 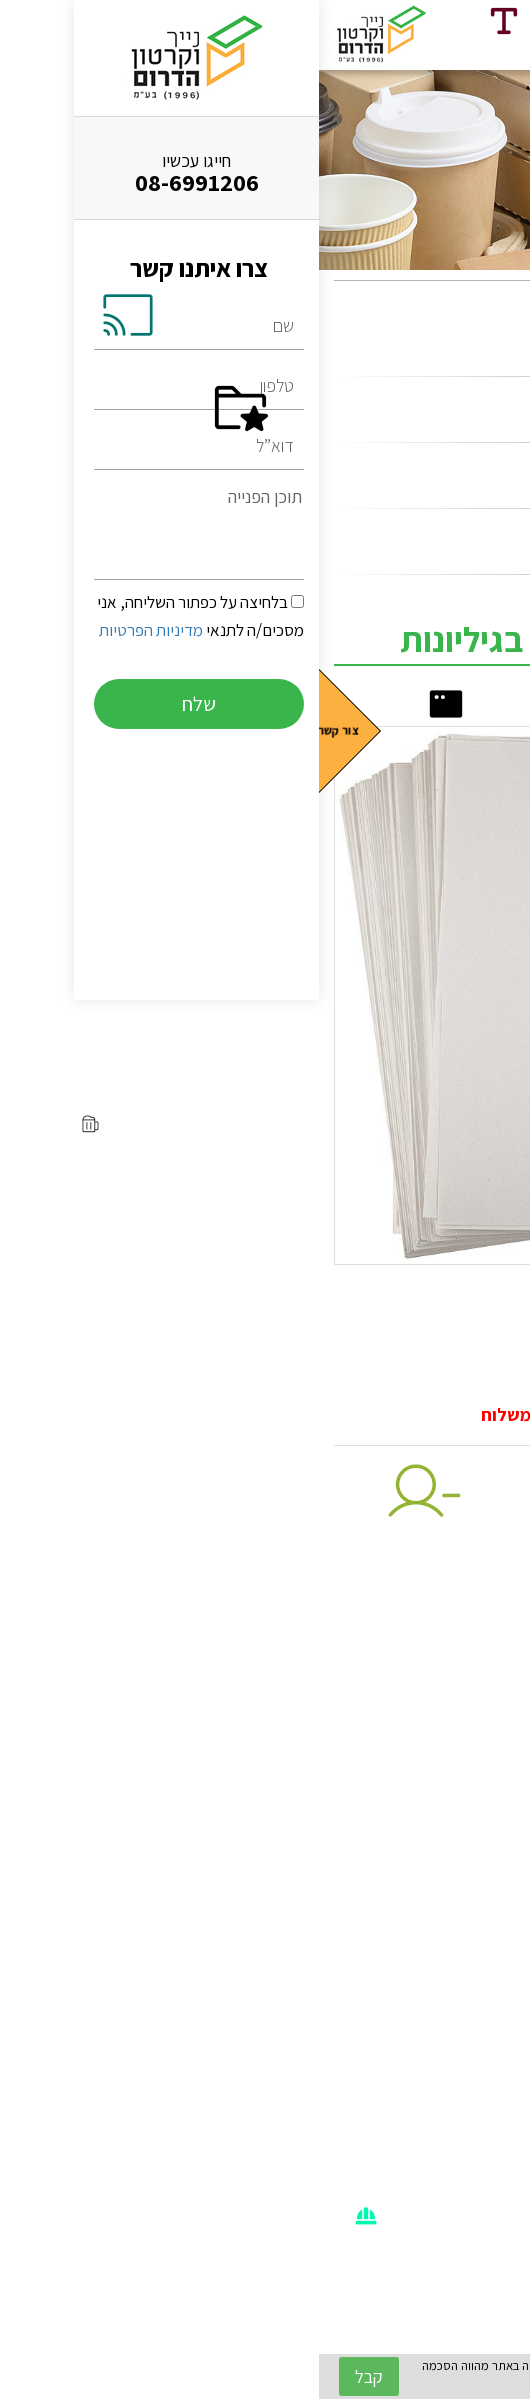 I want to click on remove a user or contact, so click(x=422, y=1493).